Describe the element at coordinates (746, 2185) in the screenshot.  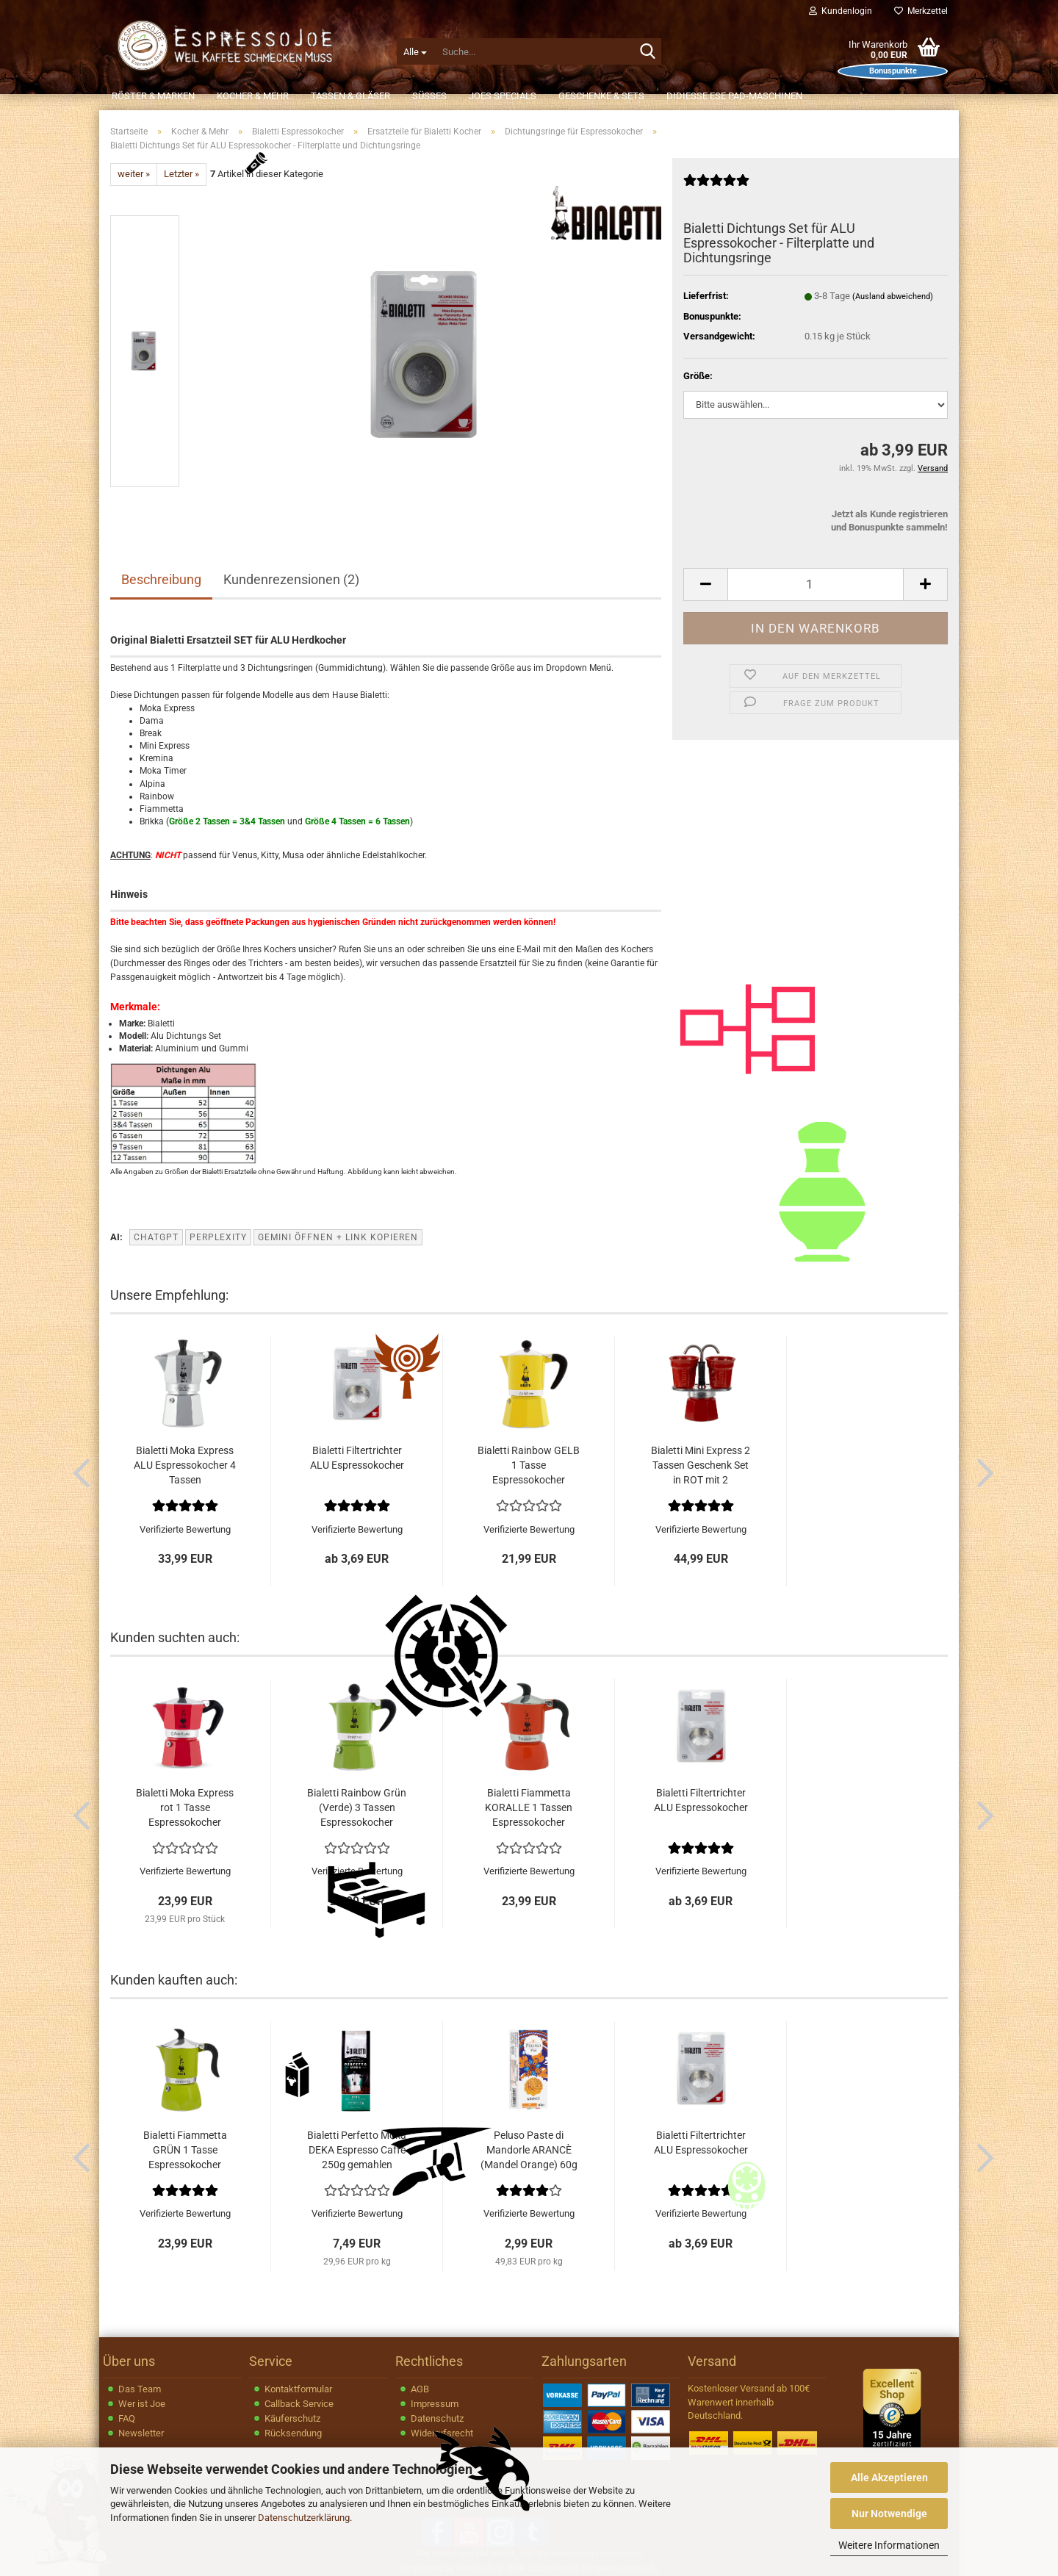
I see `indicates a freeze or stun status effect in gameplay` at that location.